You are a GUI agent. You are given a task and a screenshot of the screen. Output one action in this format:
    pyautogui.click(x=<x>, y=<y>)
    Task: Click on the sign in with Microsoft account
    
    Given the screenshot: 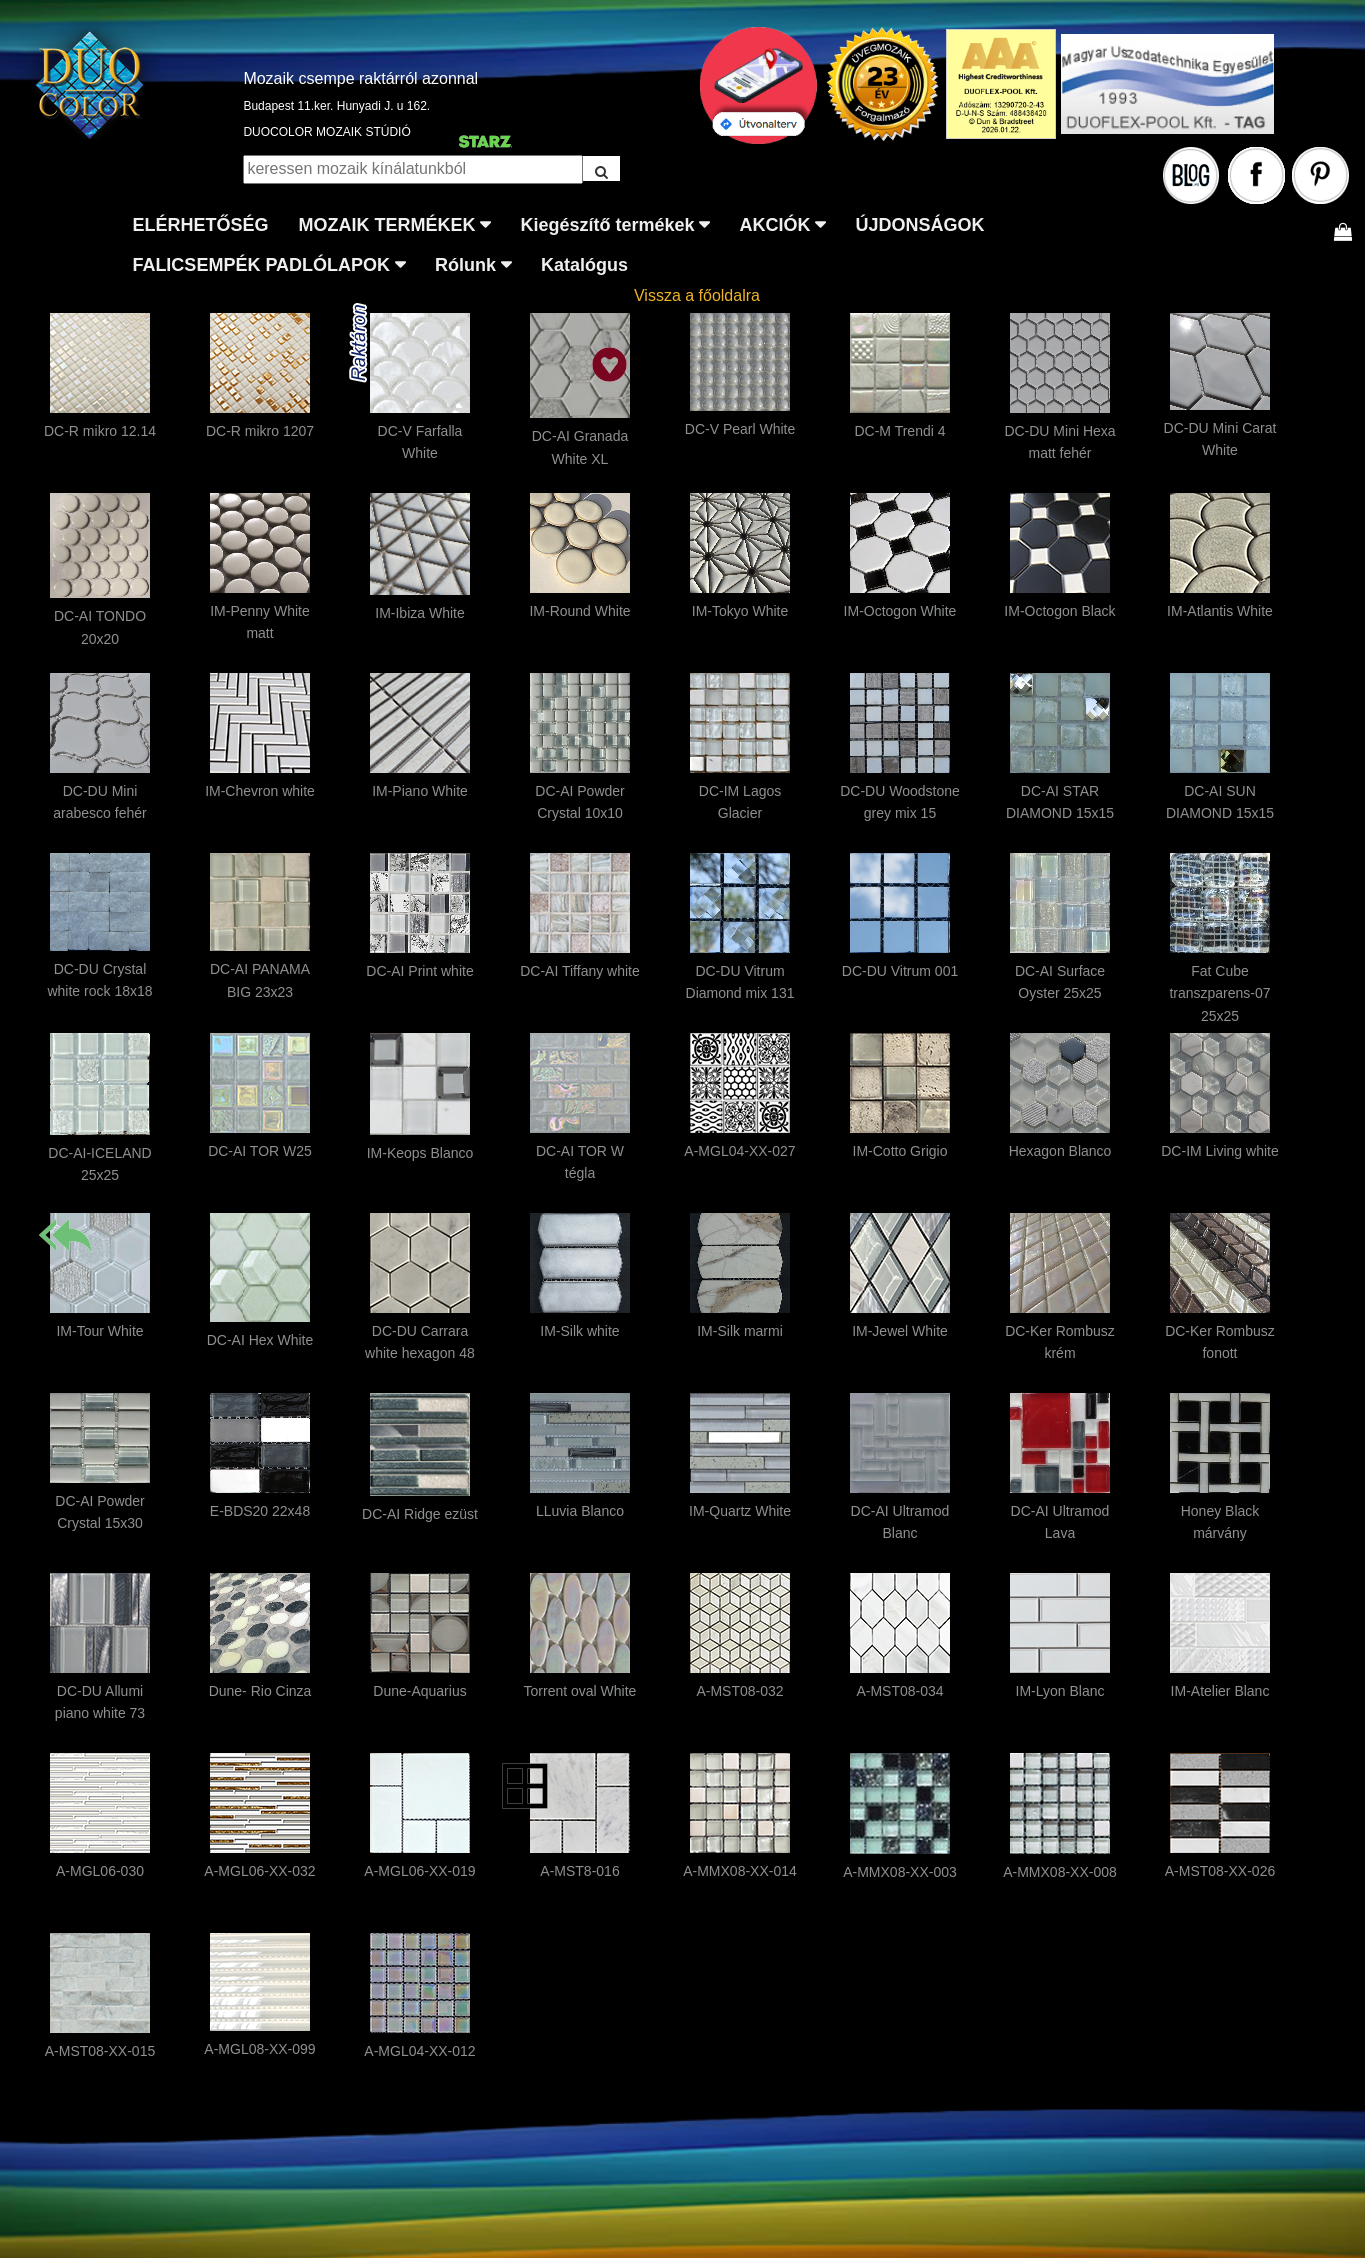 What is the action you would take?
    pyautogui.click(x=525, y=1786)
    